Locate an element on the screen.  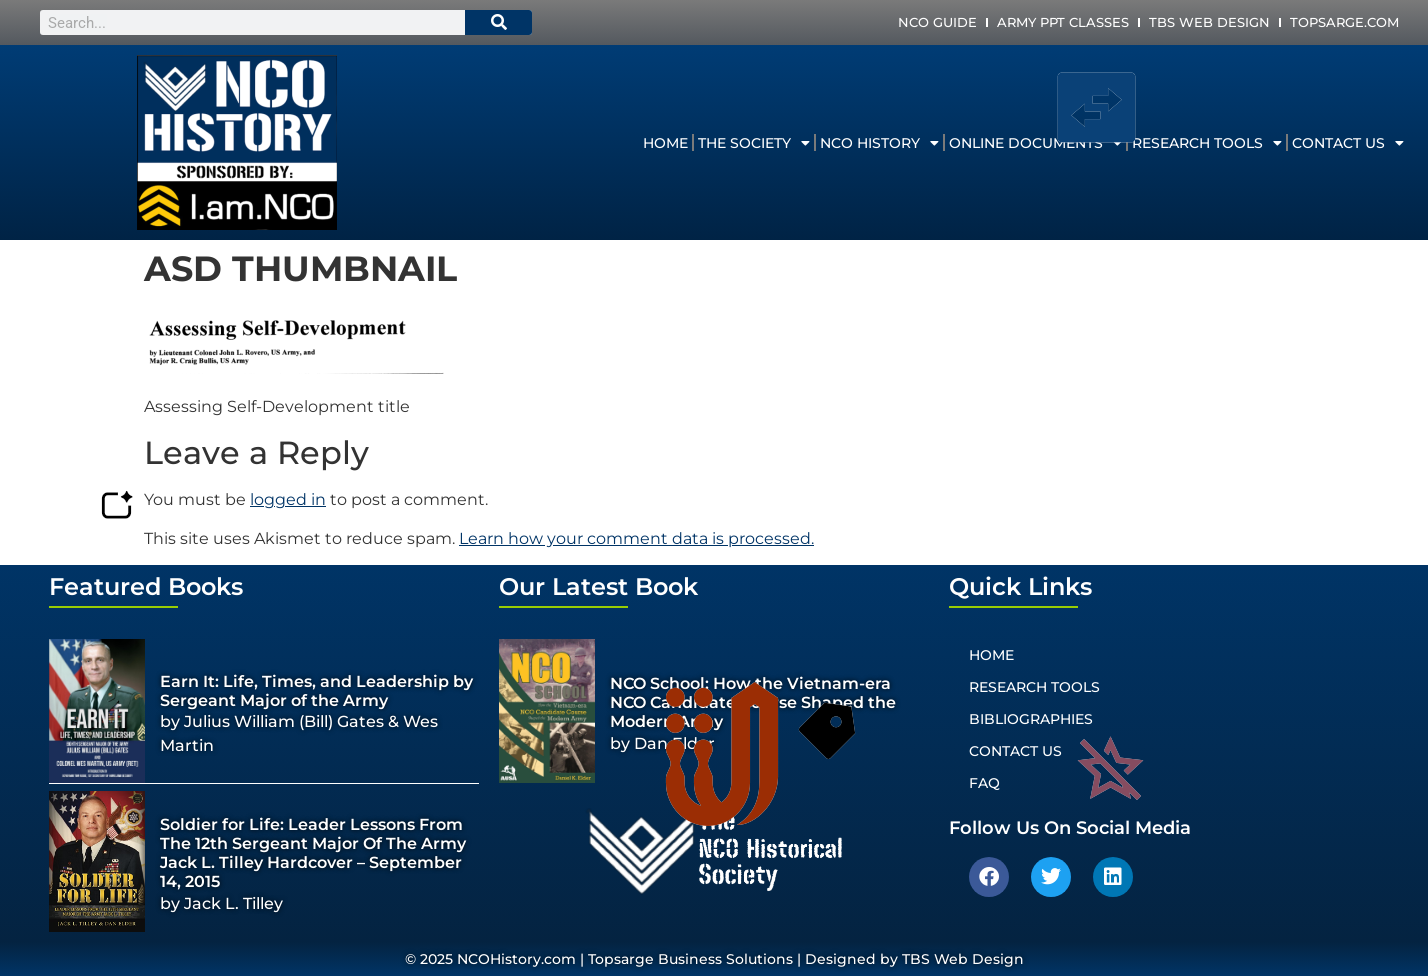
visit UserVoice customer feedback platform is located at coordinates (722, 754).